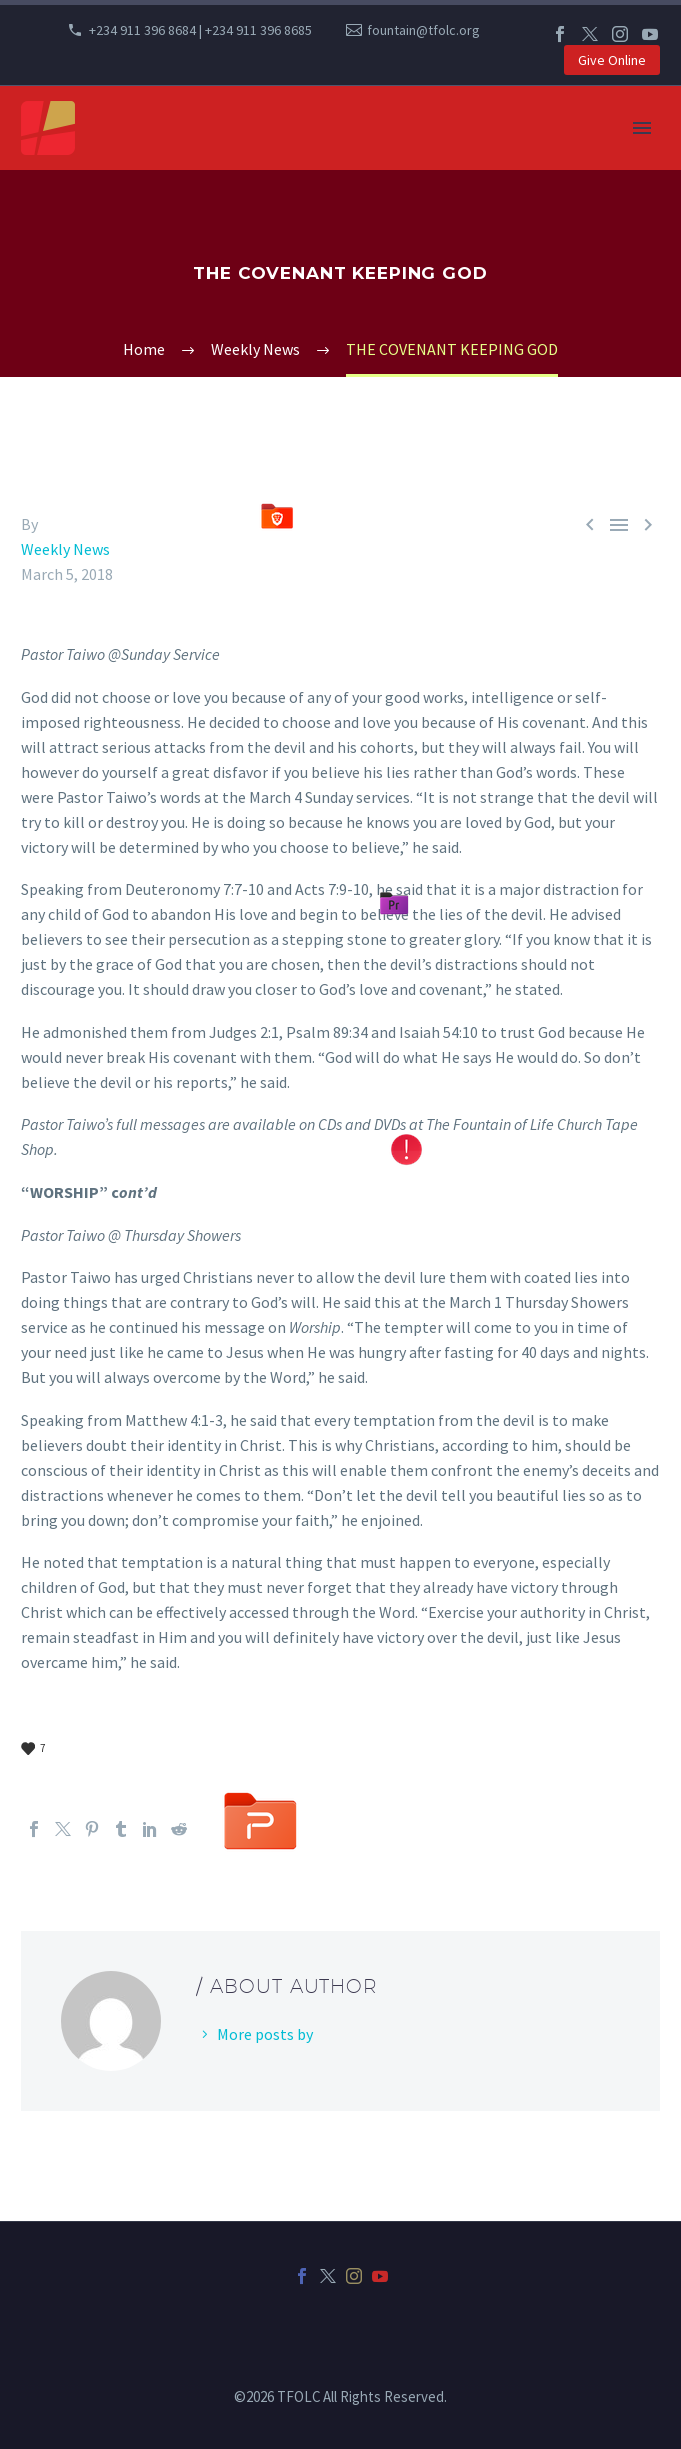  What do you see at coordinates (406, 1149) in the screenshot?
I see `indicates a warning or important alert message` at bounding box center [406, 1149].